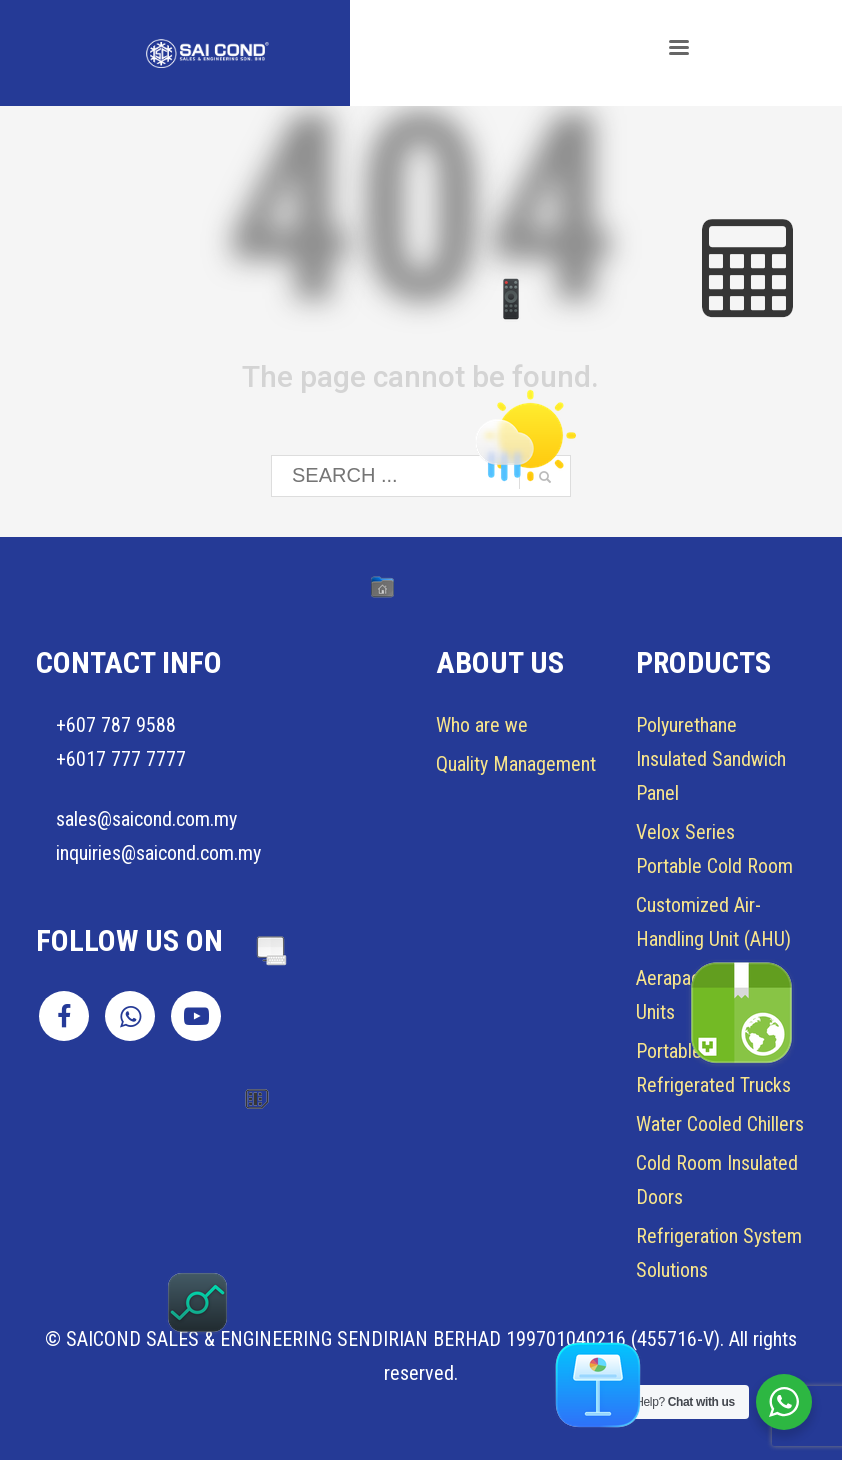 Image resolution: width=842 pixels, height=1460 pixels. What do you see at coordinates (197, 1302) in the screenshot?
I see `open gnome layout switcher settings` at bounding box center [197, 1302].